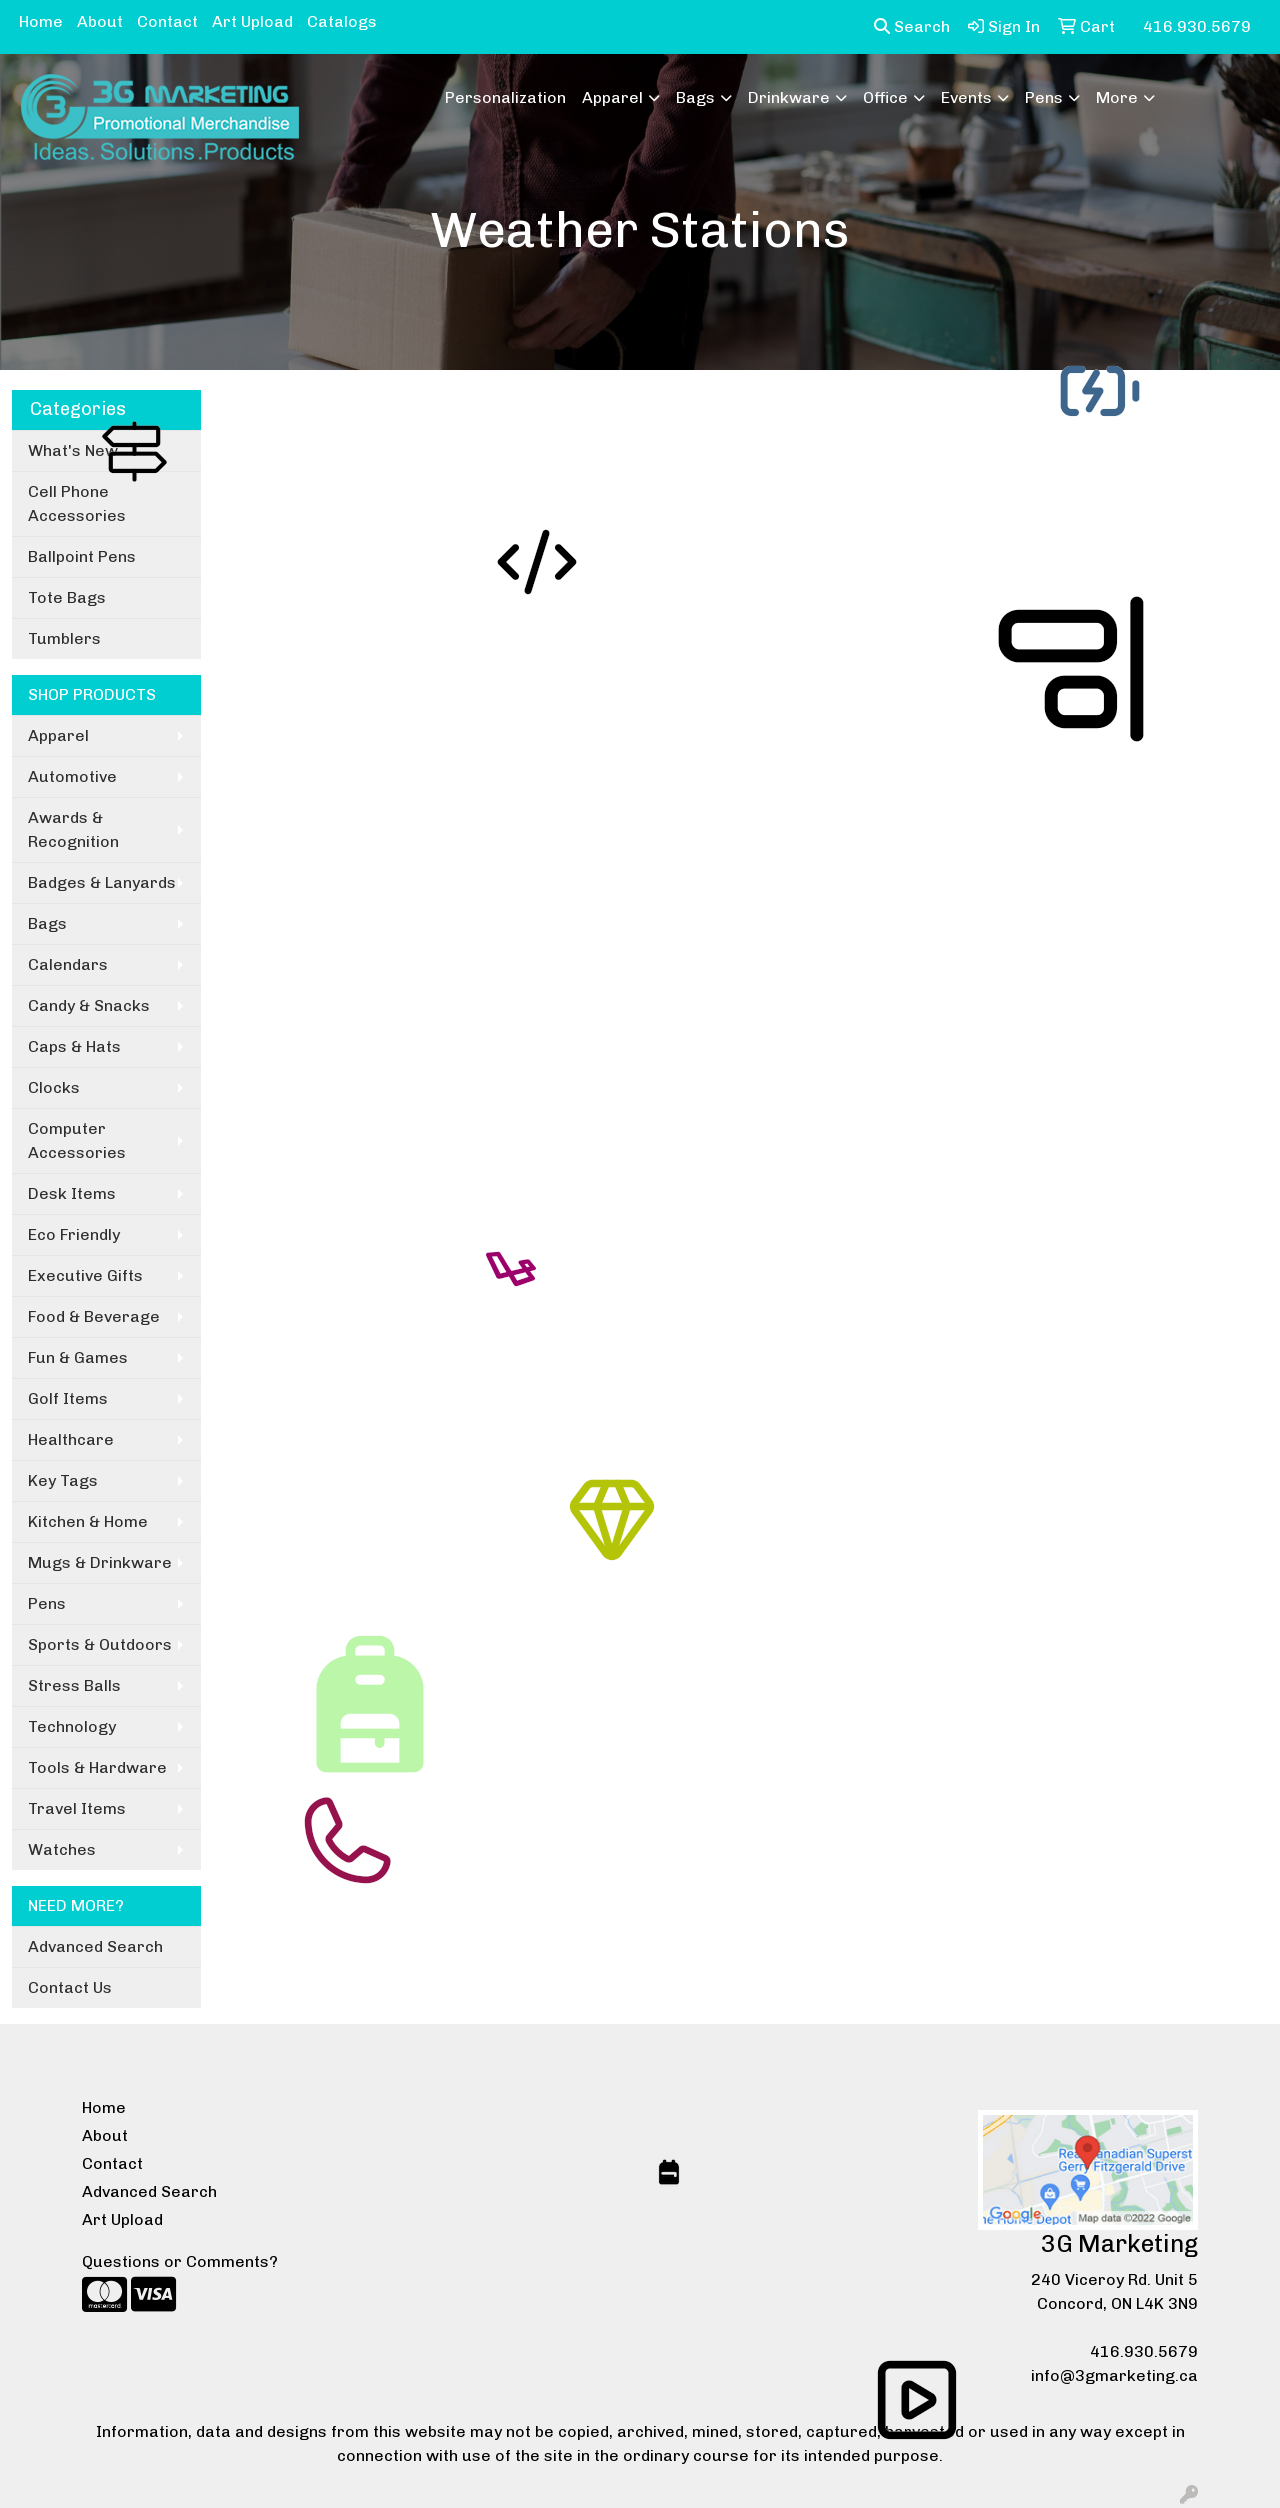 Image resolution: width=1280 pixels, height=2508 pixels. What do you see at coordinates (346, 1842) in the screenshot?
I see `make a phone call` at bounding box center [346, 1842].